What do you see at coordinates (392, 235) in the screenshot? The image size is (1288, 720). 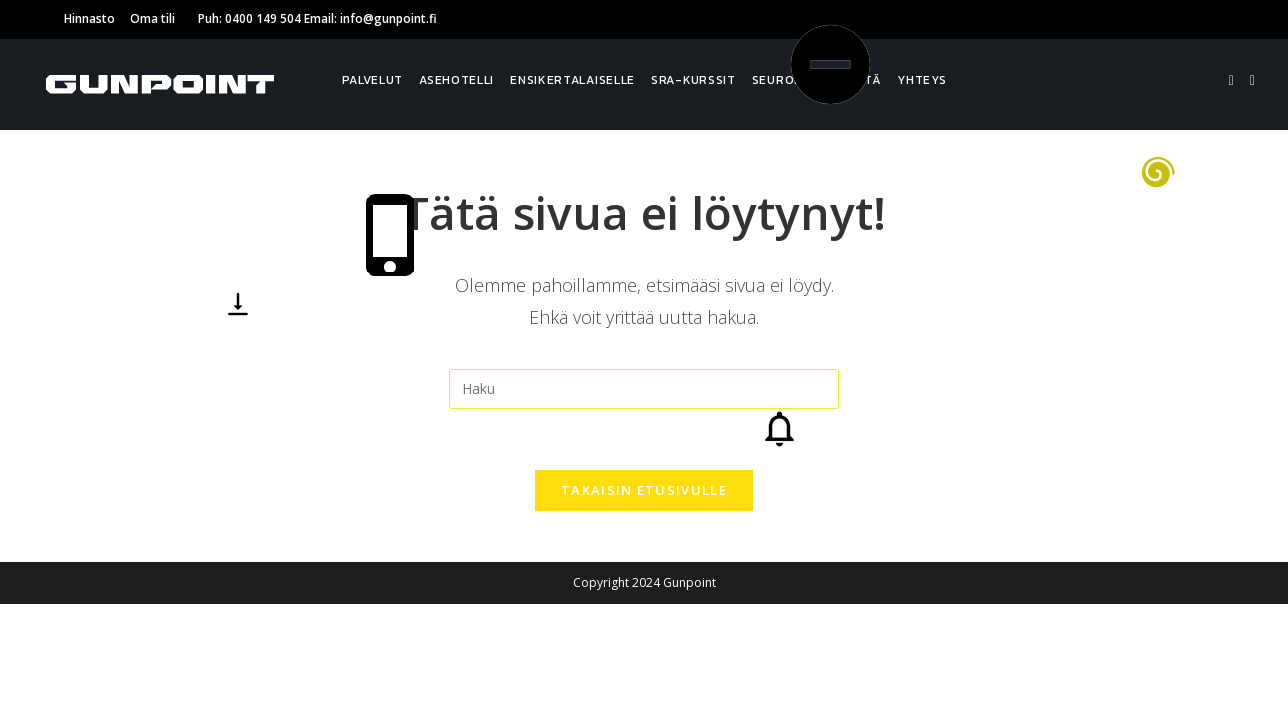 I see `indicates mobile device or smartphone` at bounding box center [392, 235].